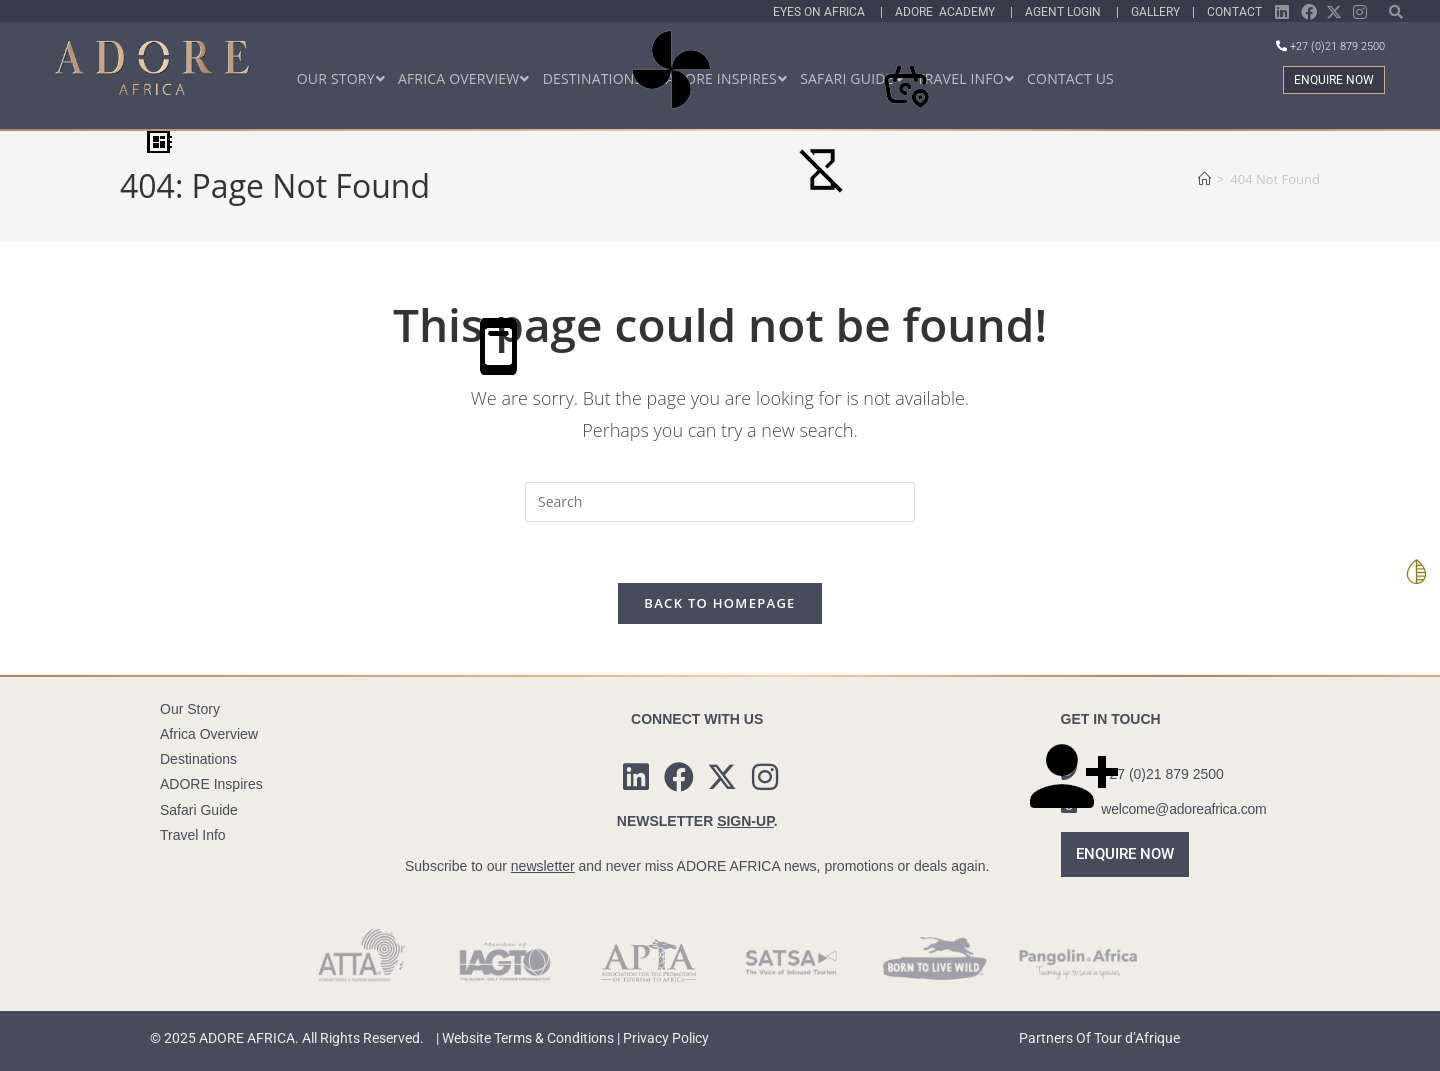  I want to click on add a new contact or friend, so click(1074, 776).